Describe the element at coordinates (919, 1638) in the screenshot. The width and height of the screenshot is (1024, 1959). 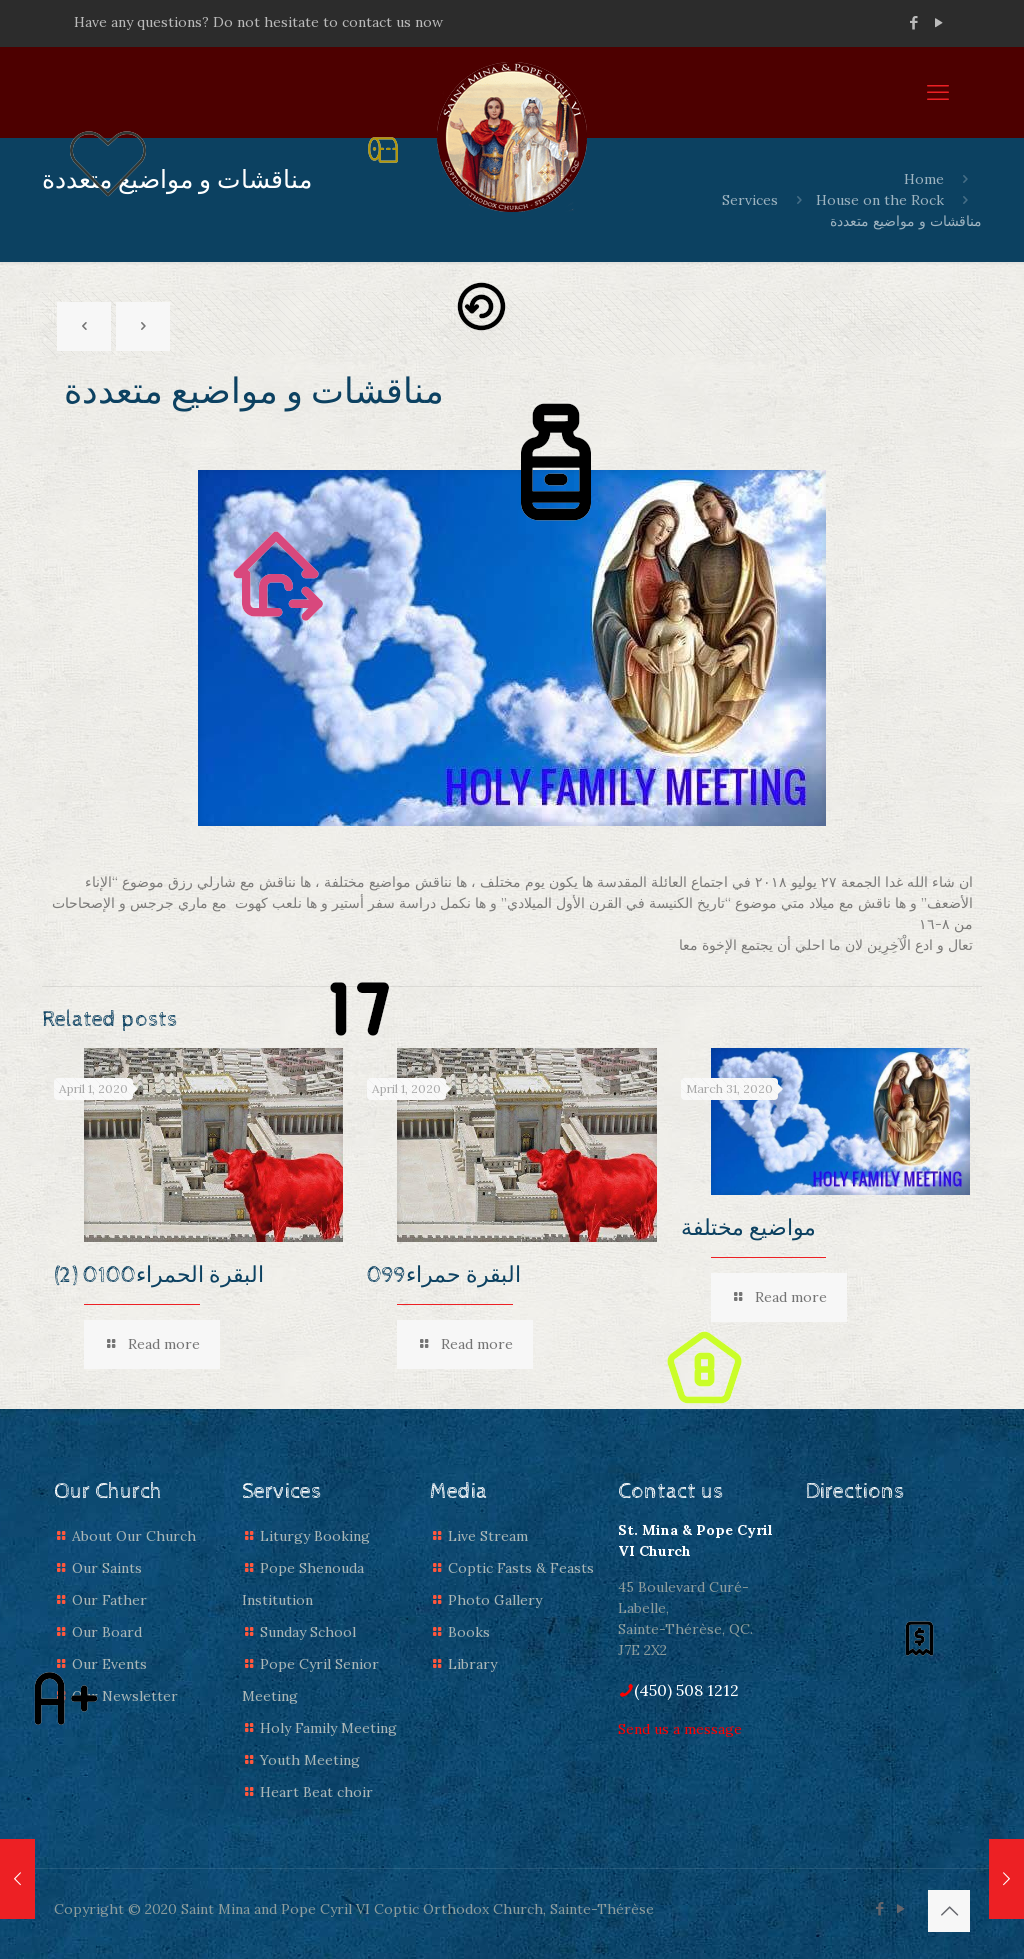
I see `view purchase receipt or transaction details` at that location.